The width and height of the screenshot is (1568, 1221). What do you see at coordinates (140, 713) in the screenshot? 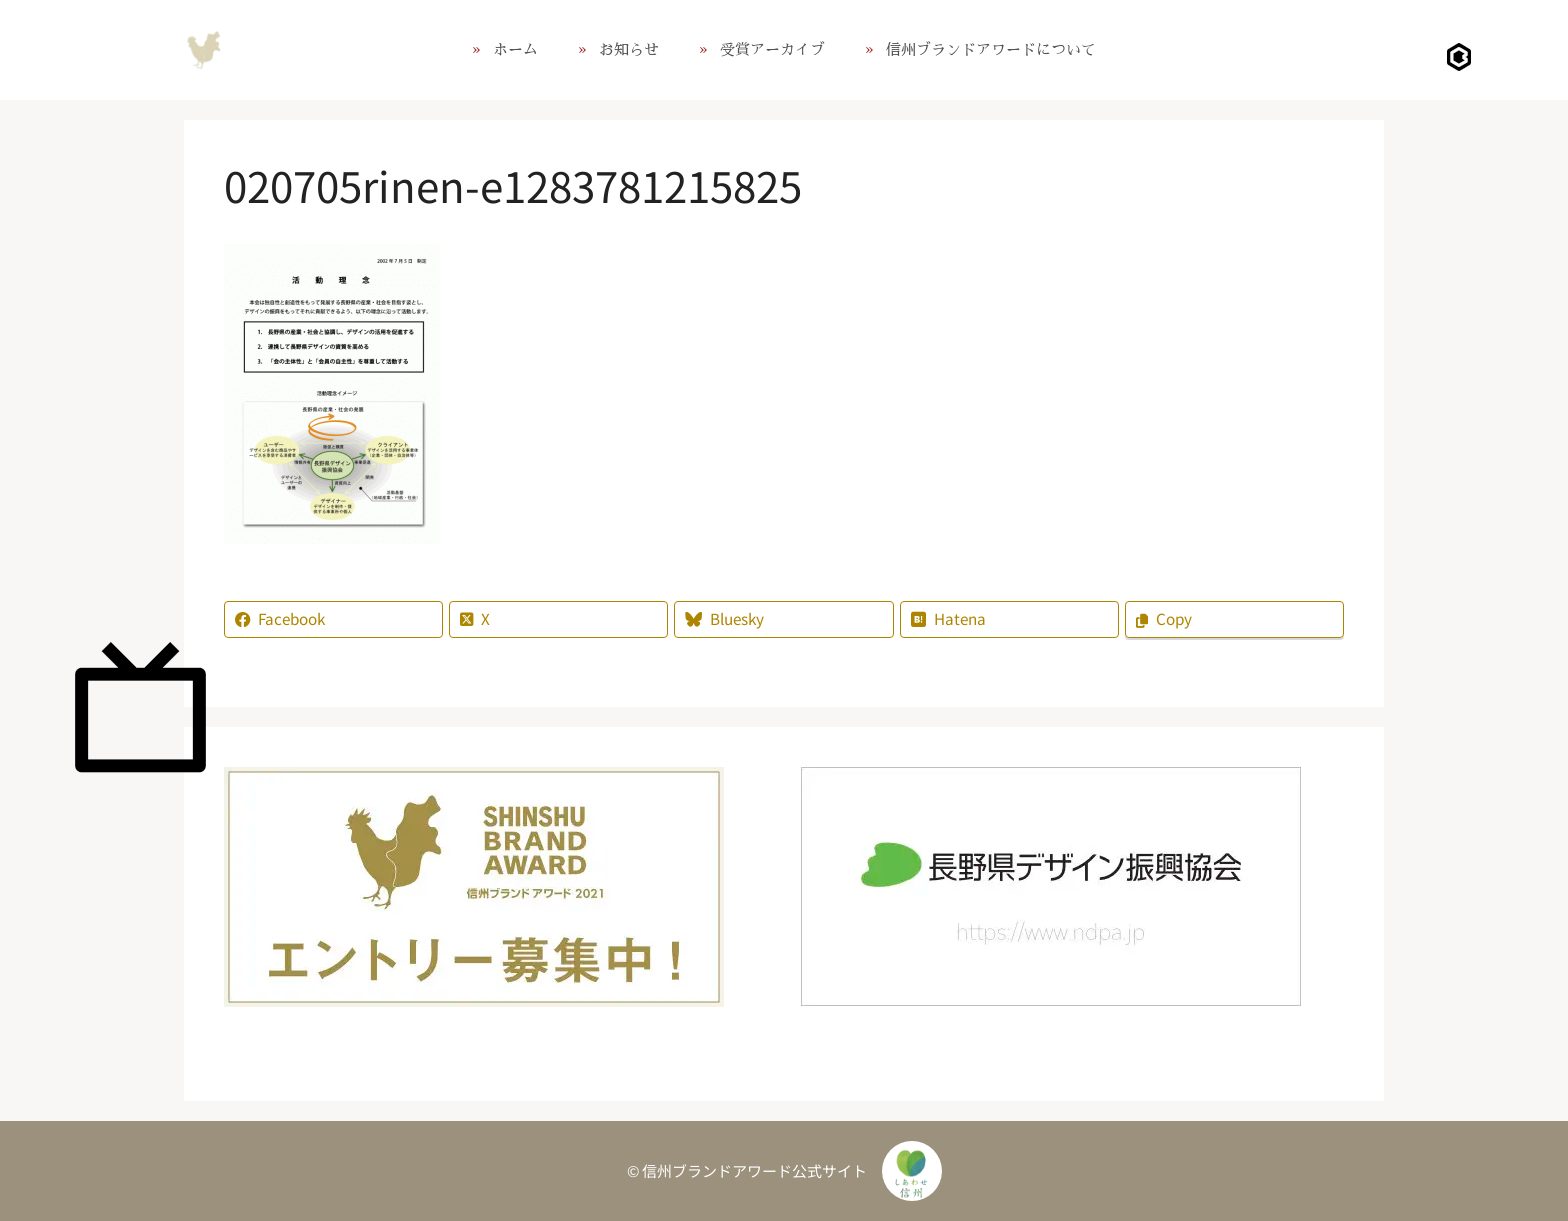
I see `access TV or video streaming features` at bounding box center [140, 713].